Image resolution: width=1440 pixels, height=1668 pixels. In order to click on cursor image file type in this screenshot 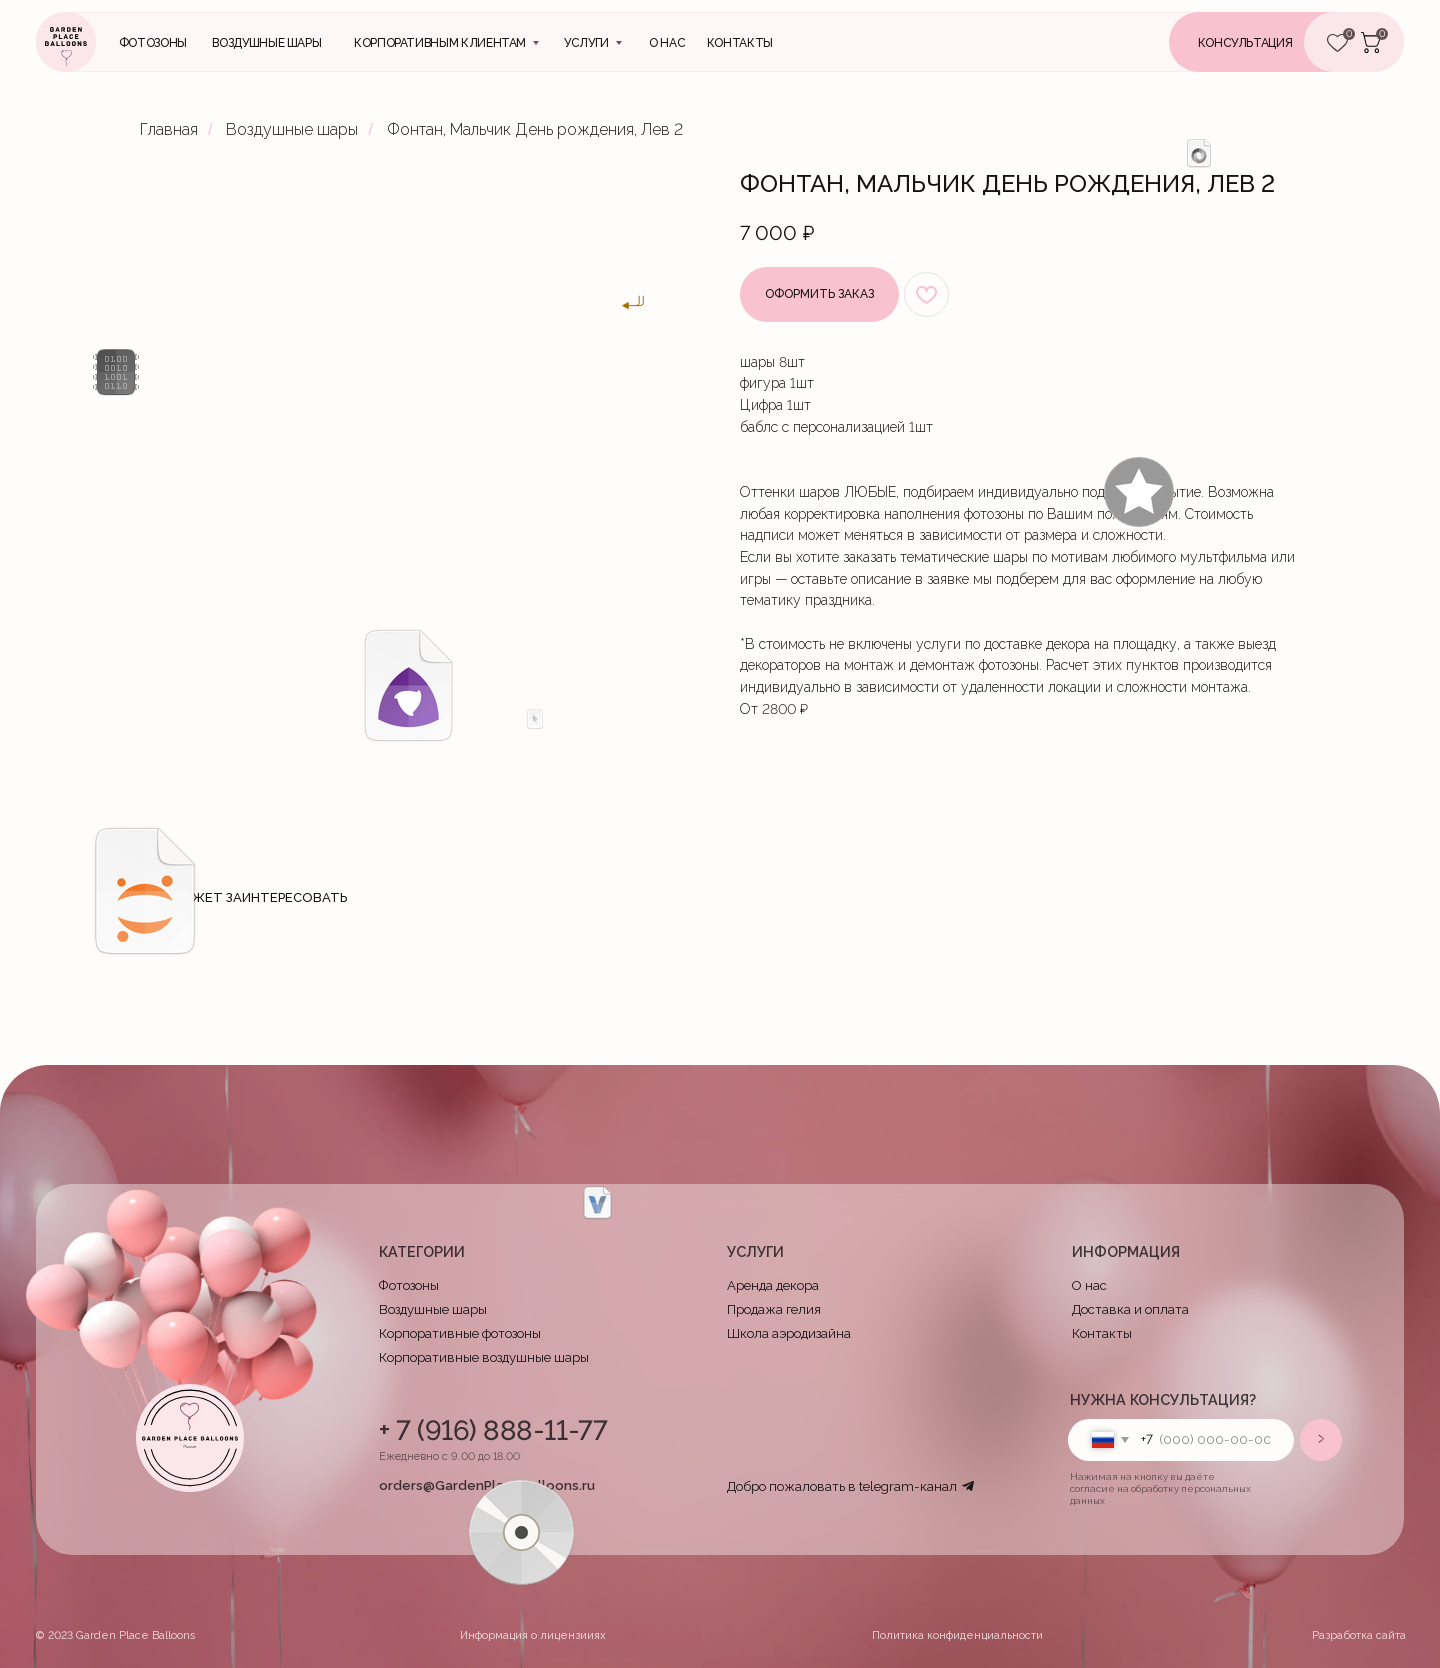, I will do `click(535, 719)`.